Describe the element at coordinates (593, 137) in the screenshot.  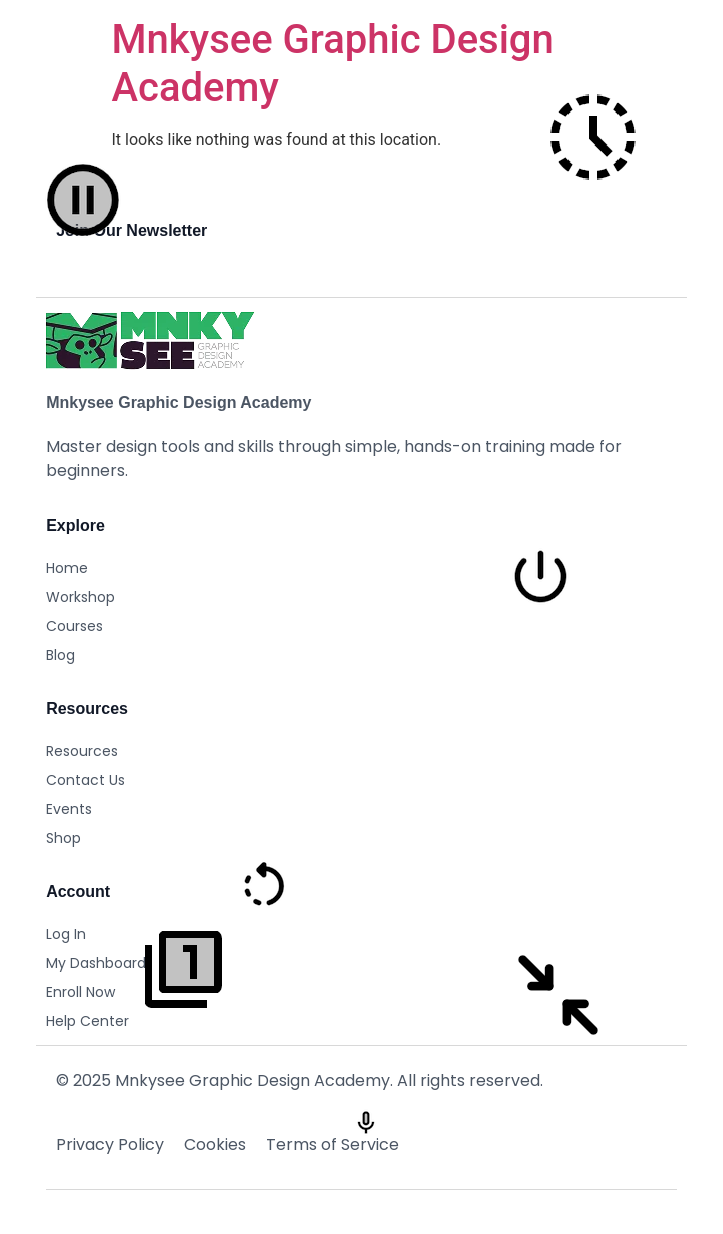
I see `indicates history tracking is disabled` at that location.